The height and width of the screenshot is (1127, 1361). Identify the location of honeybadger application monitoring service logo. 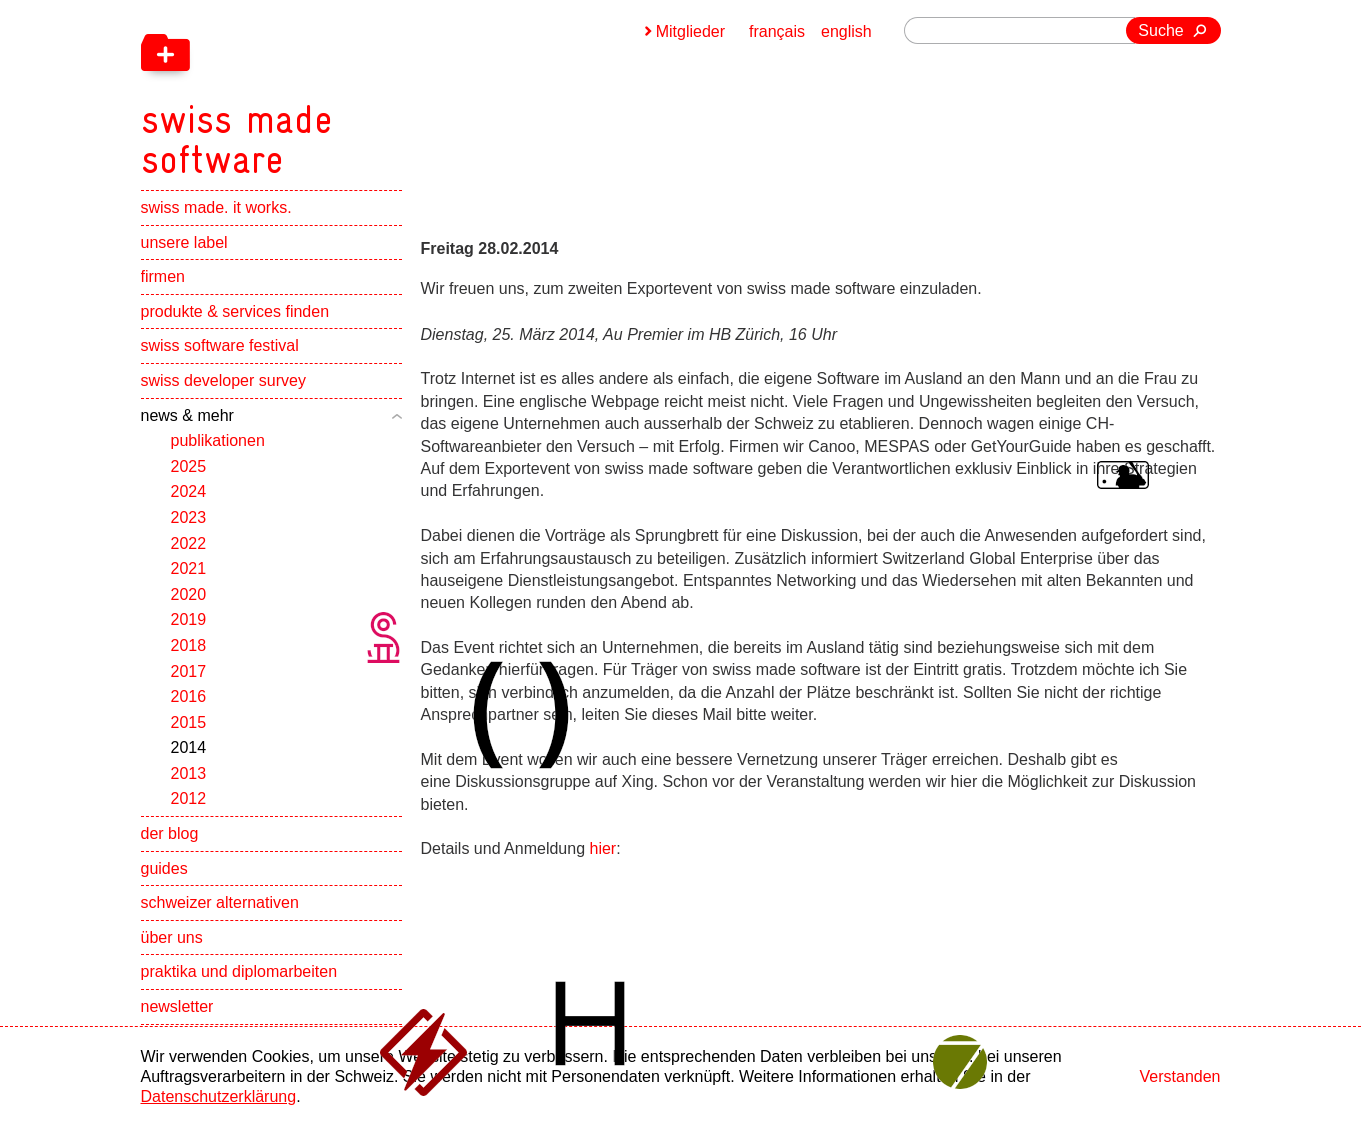
(423, 1052).